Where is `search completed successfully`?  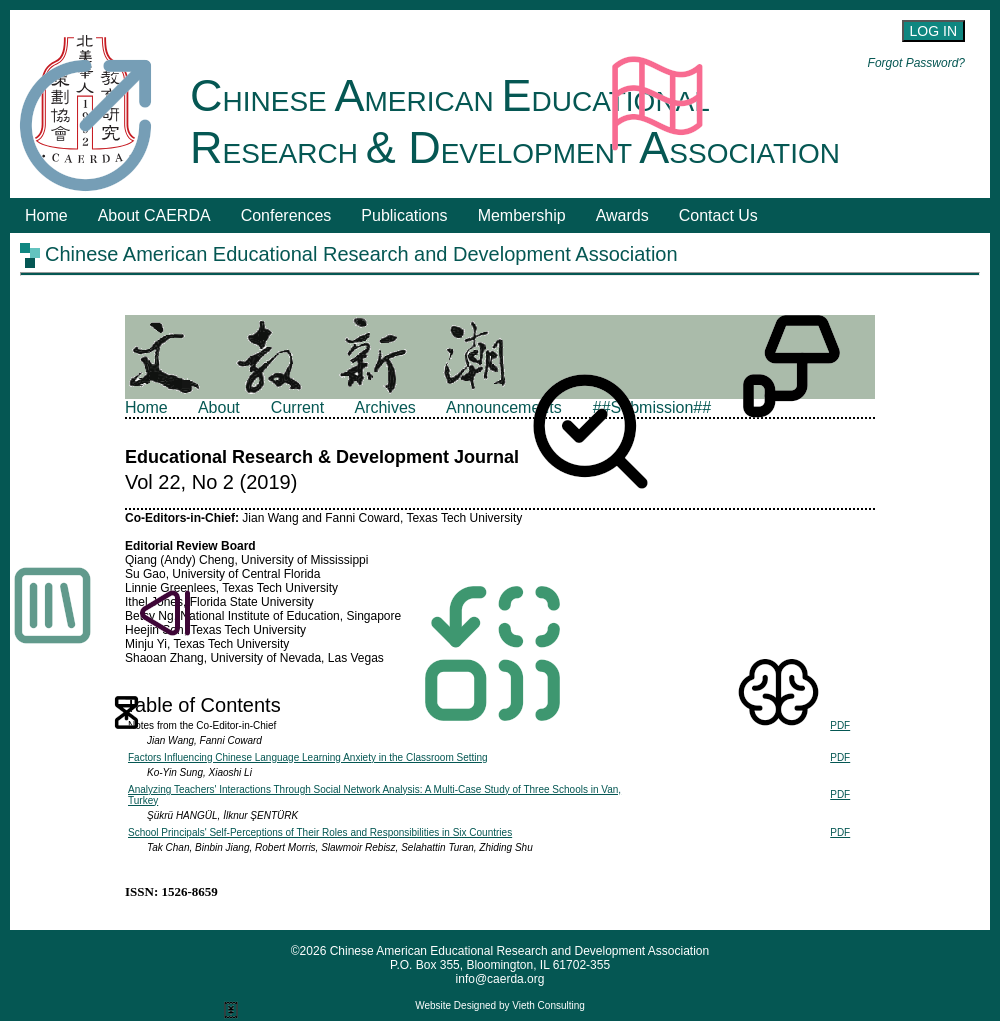
search completed successfully is located at coordinates (590, 431).